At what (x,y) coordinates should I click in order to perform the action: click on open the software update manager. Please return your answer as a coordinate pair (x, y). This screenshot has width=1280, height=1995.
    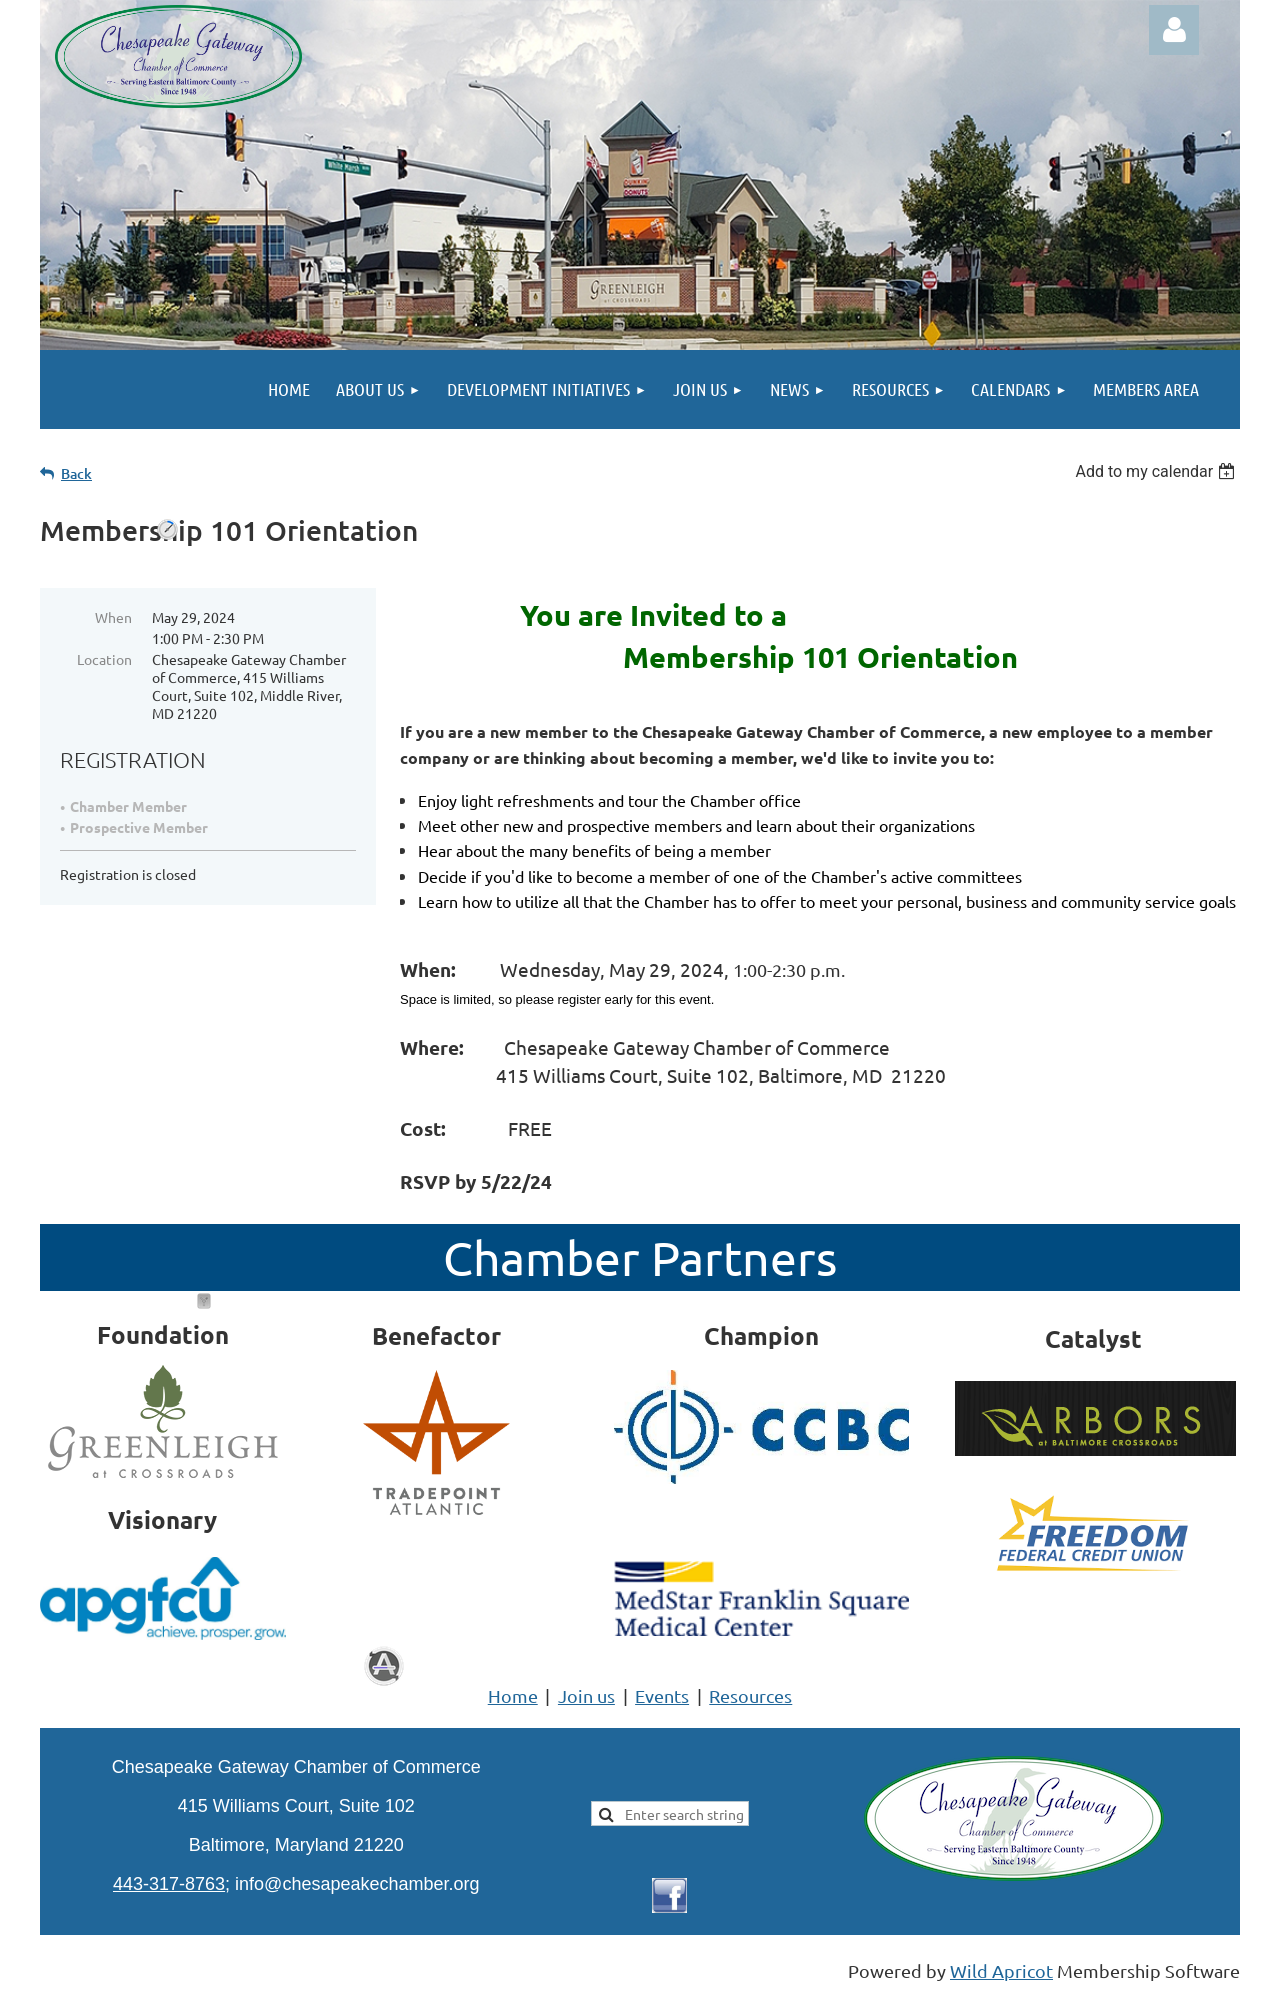
    Looking at the image, I should click on (384, 1666).